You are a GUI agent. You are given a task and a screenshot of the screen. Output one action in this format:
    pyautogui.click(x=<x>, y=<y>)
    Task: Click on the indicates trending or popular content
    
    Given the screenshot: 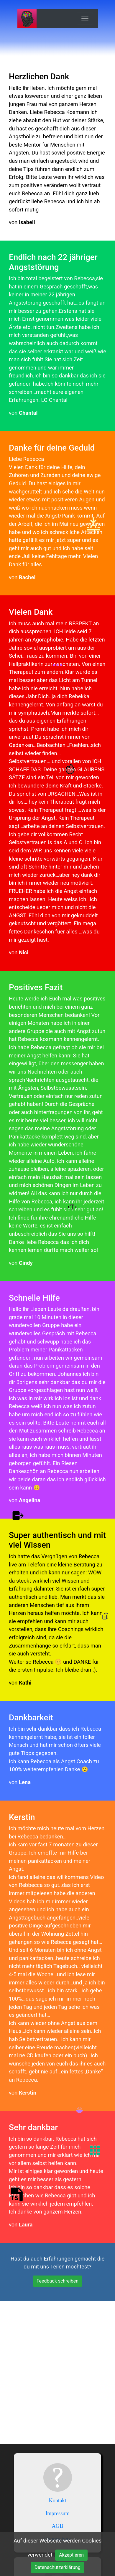 What is the action you would take?
    pyautogui.click(x=70, y=769)
    